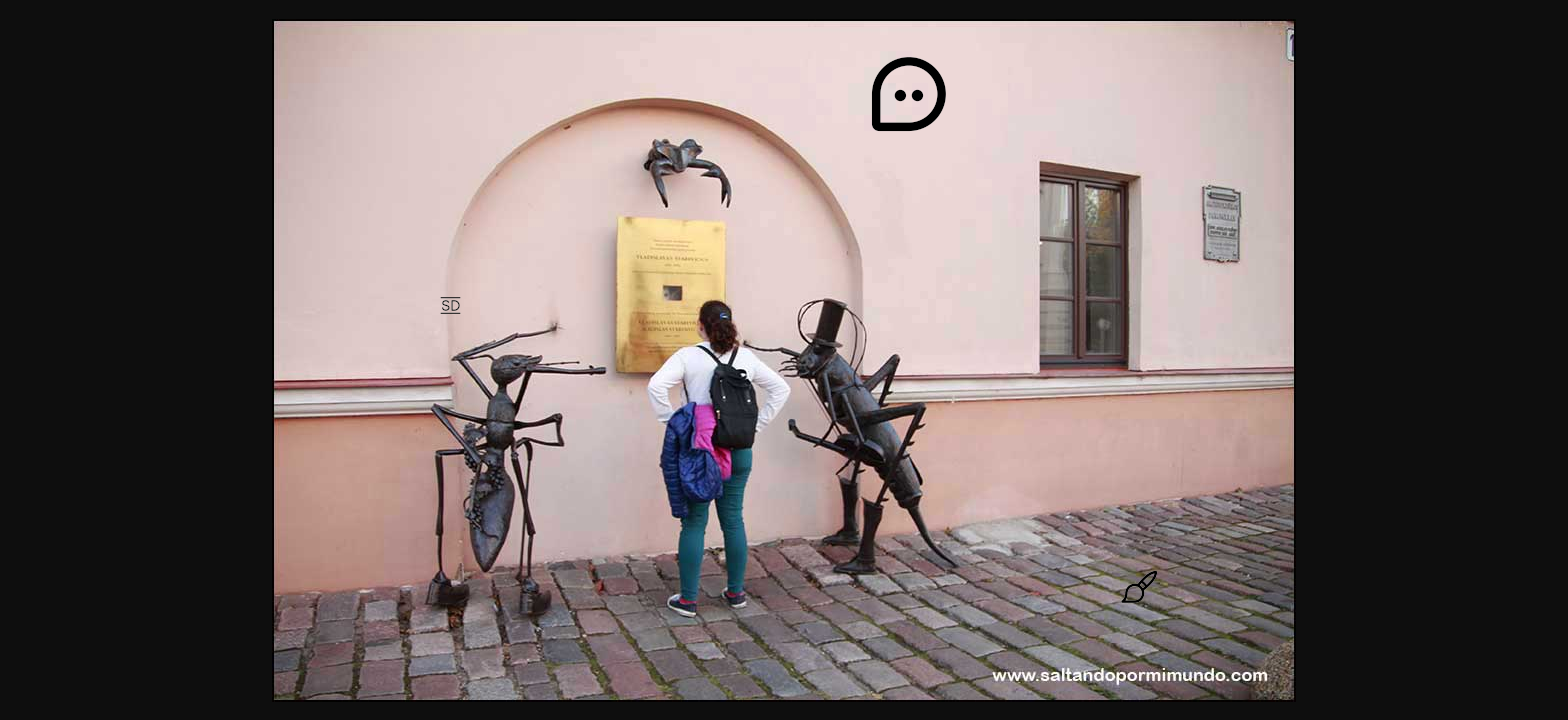 Image resolution: width=1568 pixels, height=720 pixels. Describe the element at coordinates (450, 305) in the screenshot. I see `switch to standard definition video quality` at that location.